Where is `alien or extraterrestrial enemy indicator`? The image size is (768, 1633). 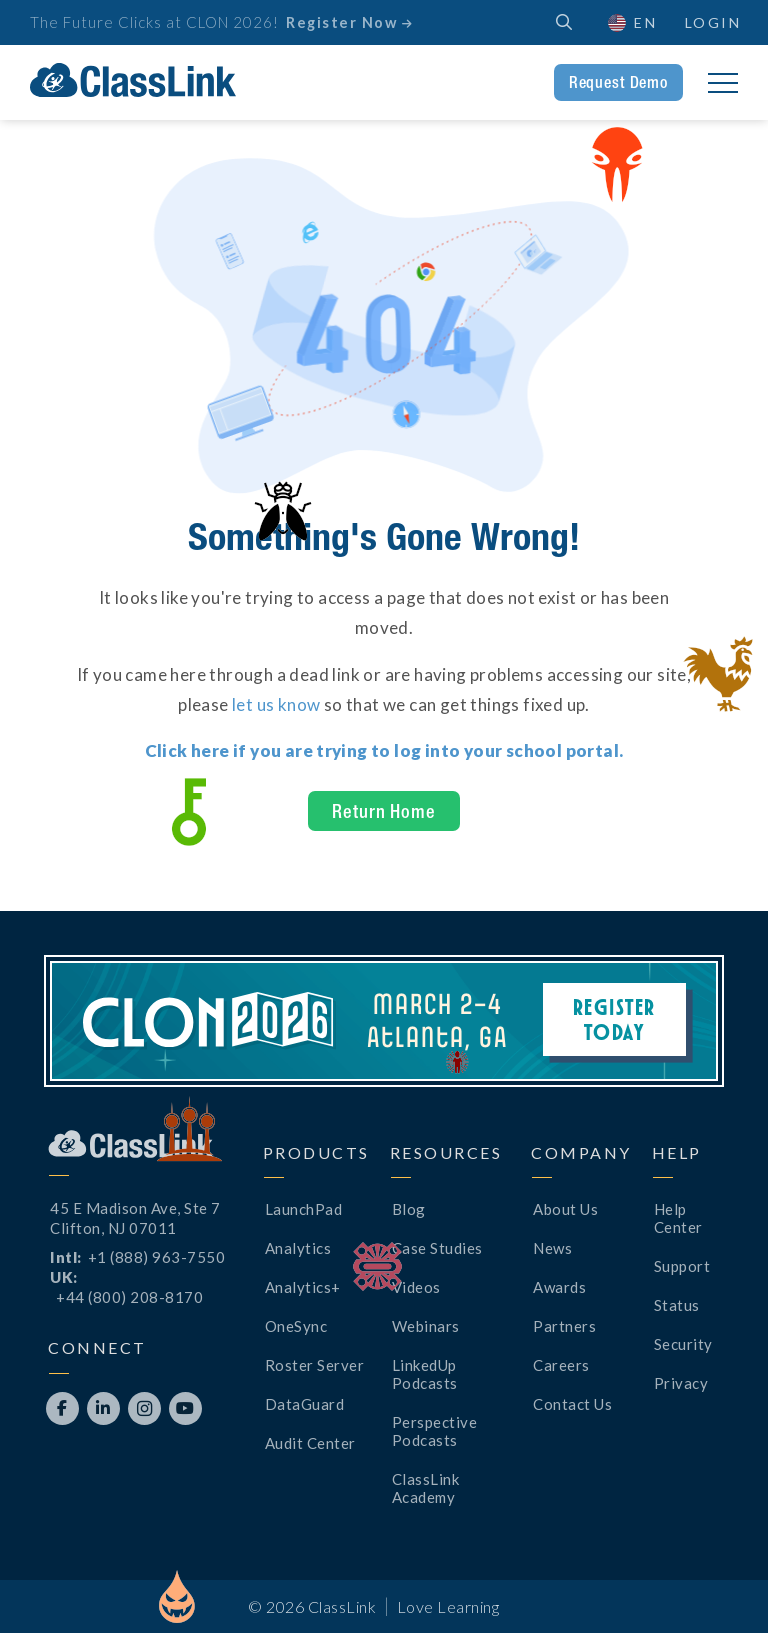
alien or extraterrestrial enemy indicator is located at coordinates (617, 165).